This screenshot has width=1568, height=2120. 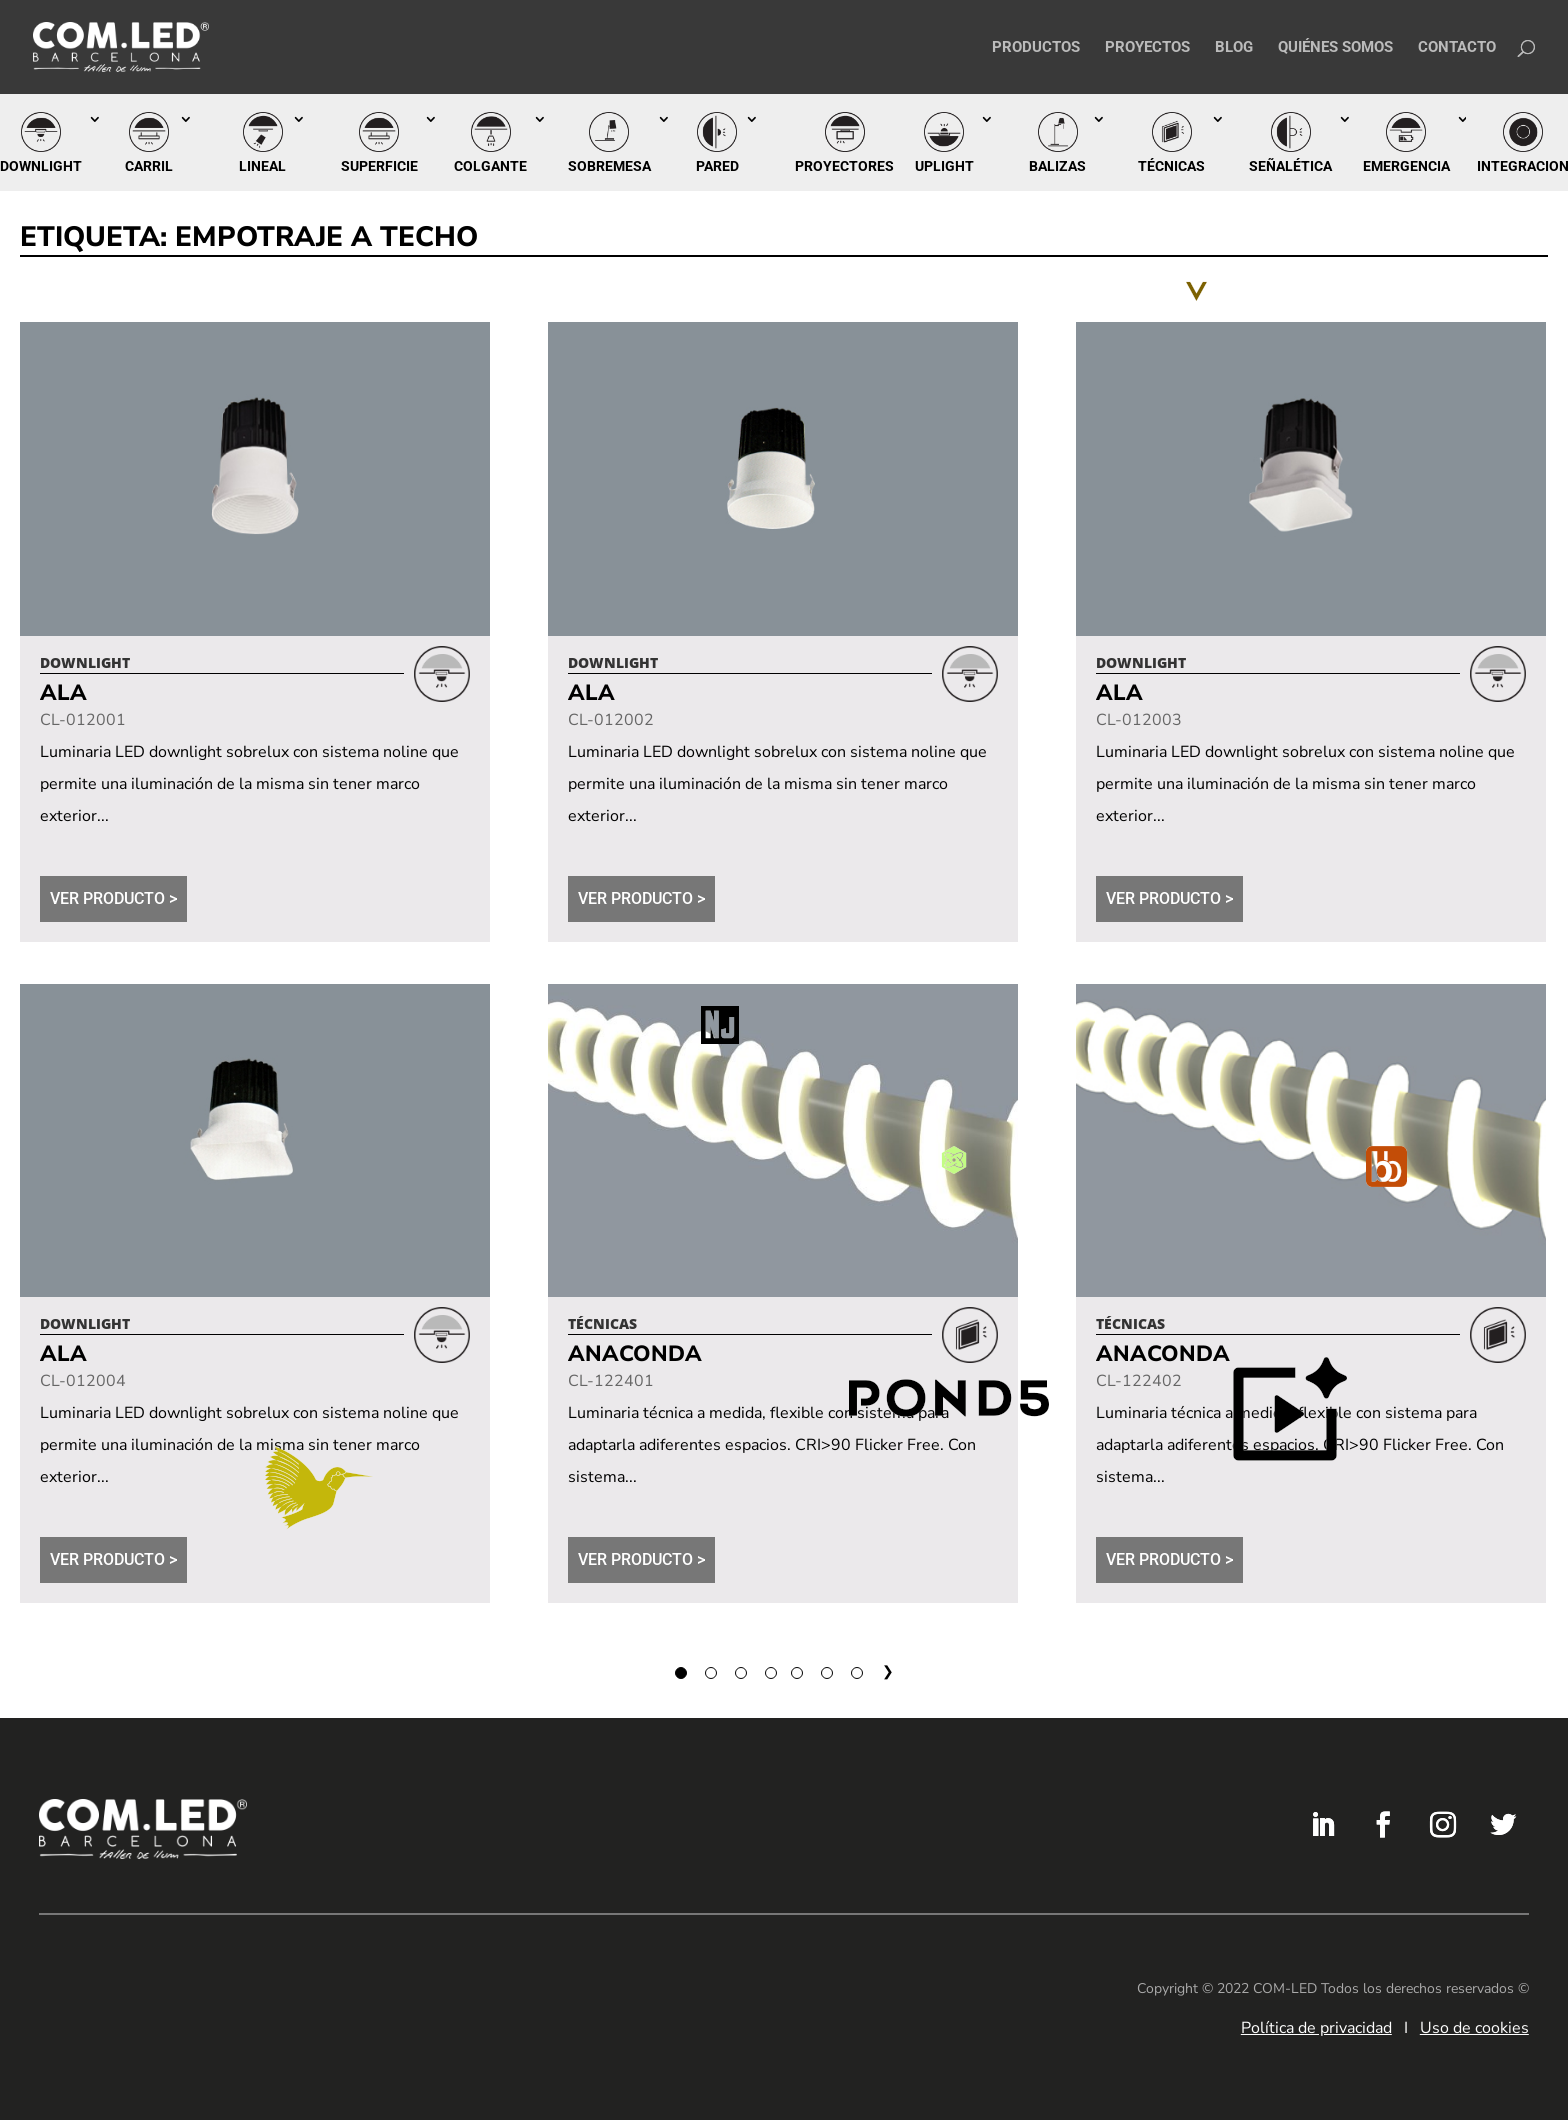 I want to click on preact javascript library logo, so click(x=954, y=1160).